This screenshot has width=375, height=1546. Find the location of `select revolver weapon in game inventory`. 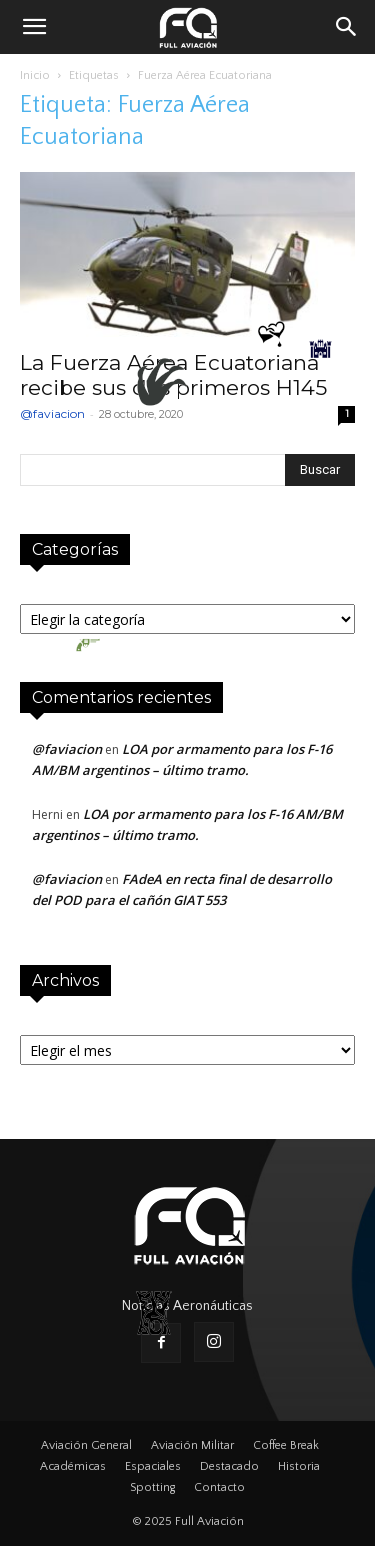

select revolver weapon in game inventory is located at coordinates (88, 645).